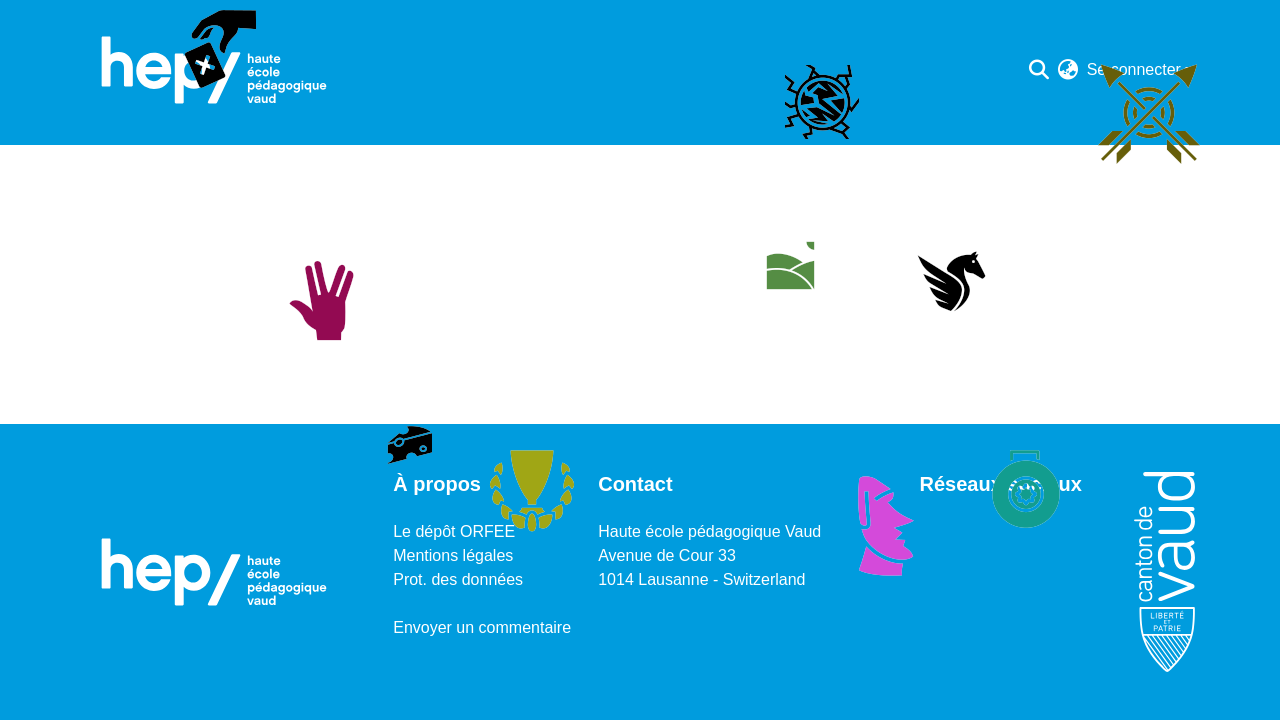  What do you see at coordinates (951, 281) in the screenshot?
I see `mythical creature or fantasy game element` at bounding box center [951, 281].